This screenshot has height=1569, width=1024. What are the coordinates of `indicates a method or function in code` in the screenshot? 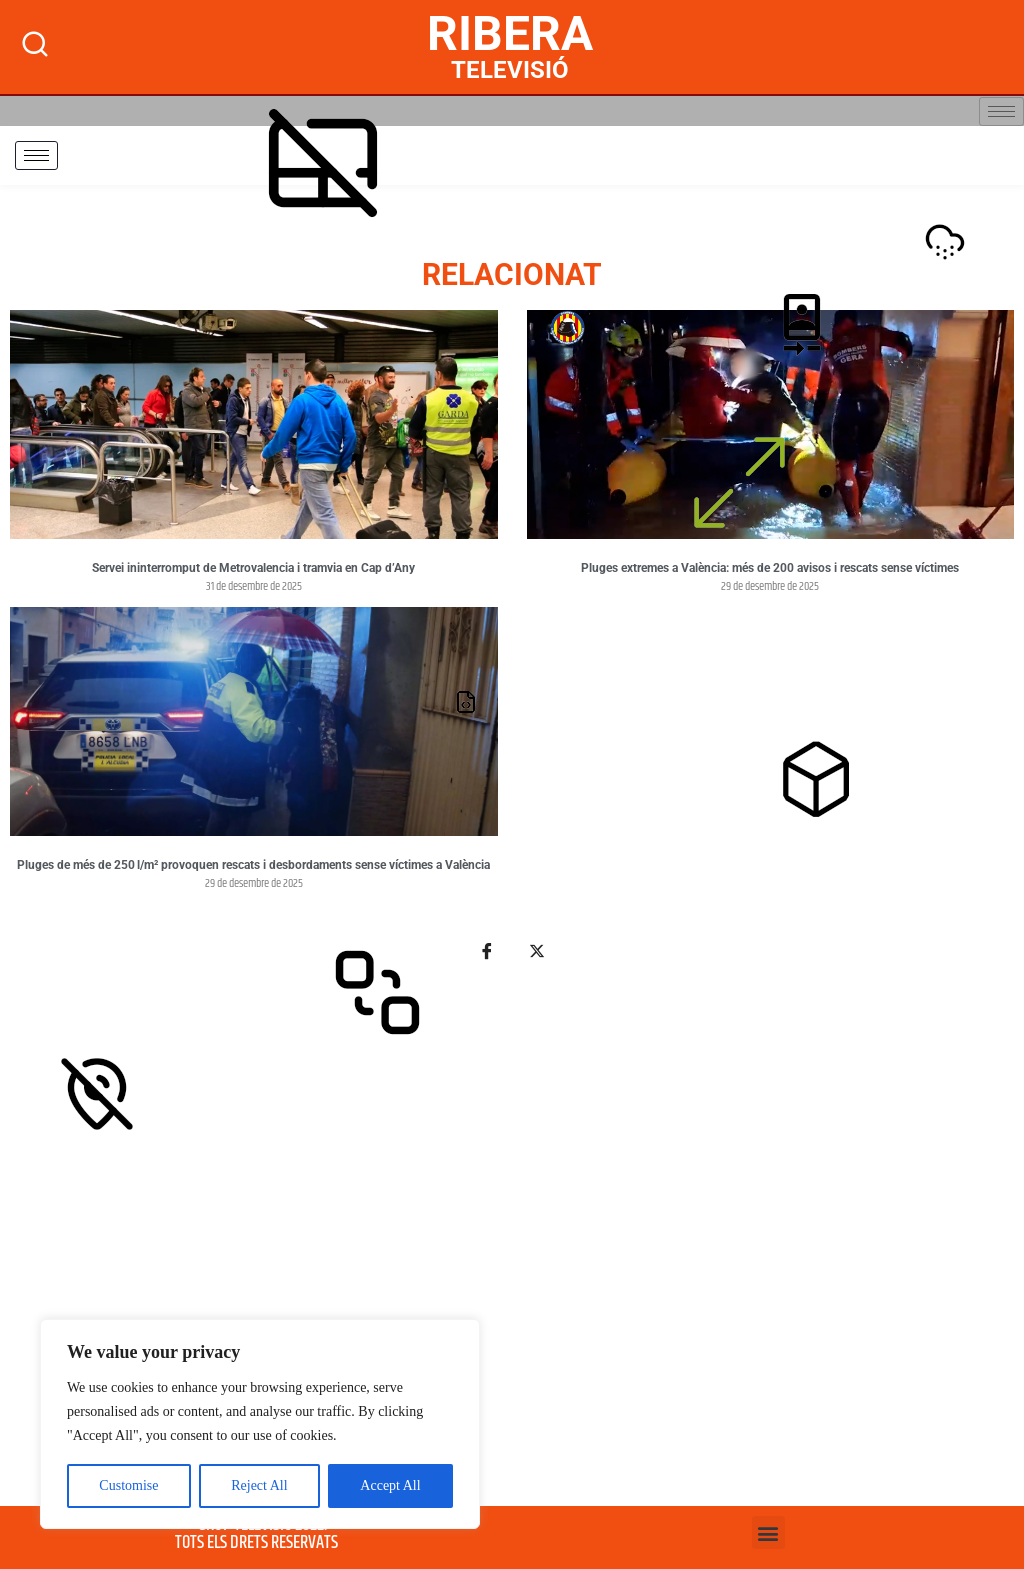 It's located at (816, 780).